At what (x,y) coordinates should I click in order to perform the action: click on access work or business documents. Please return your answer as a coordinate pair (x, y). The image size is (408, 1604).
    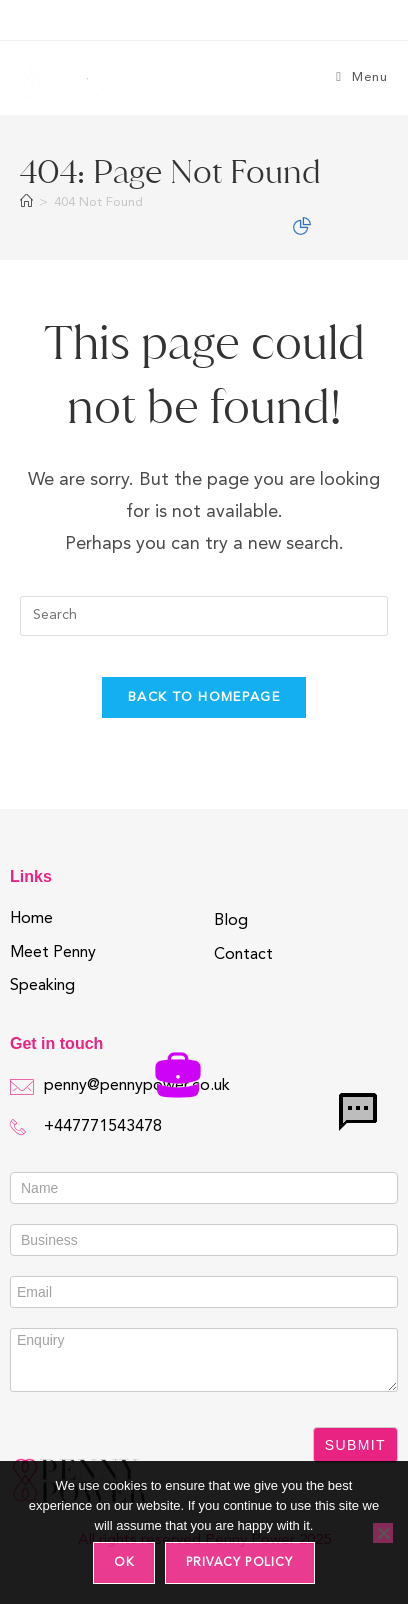
    Looking at the image, I should click on (178, 1075).